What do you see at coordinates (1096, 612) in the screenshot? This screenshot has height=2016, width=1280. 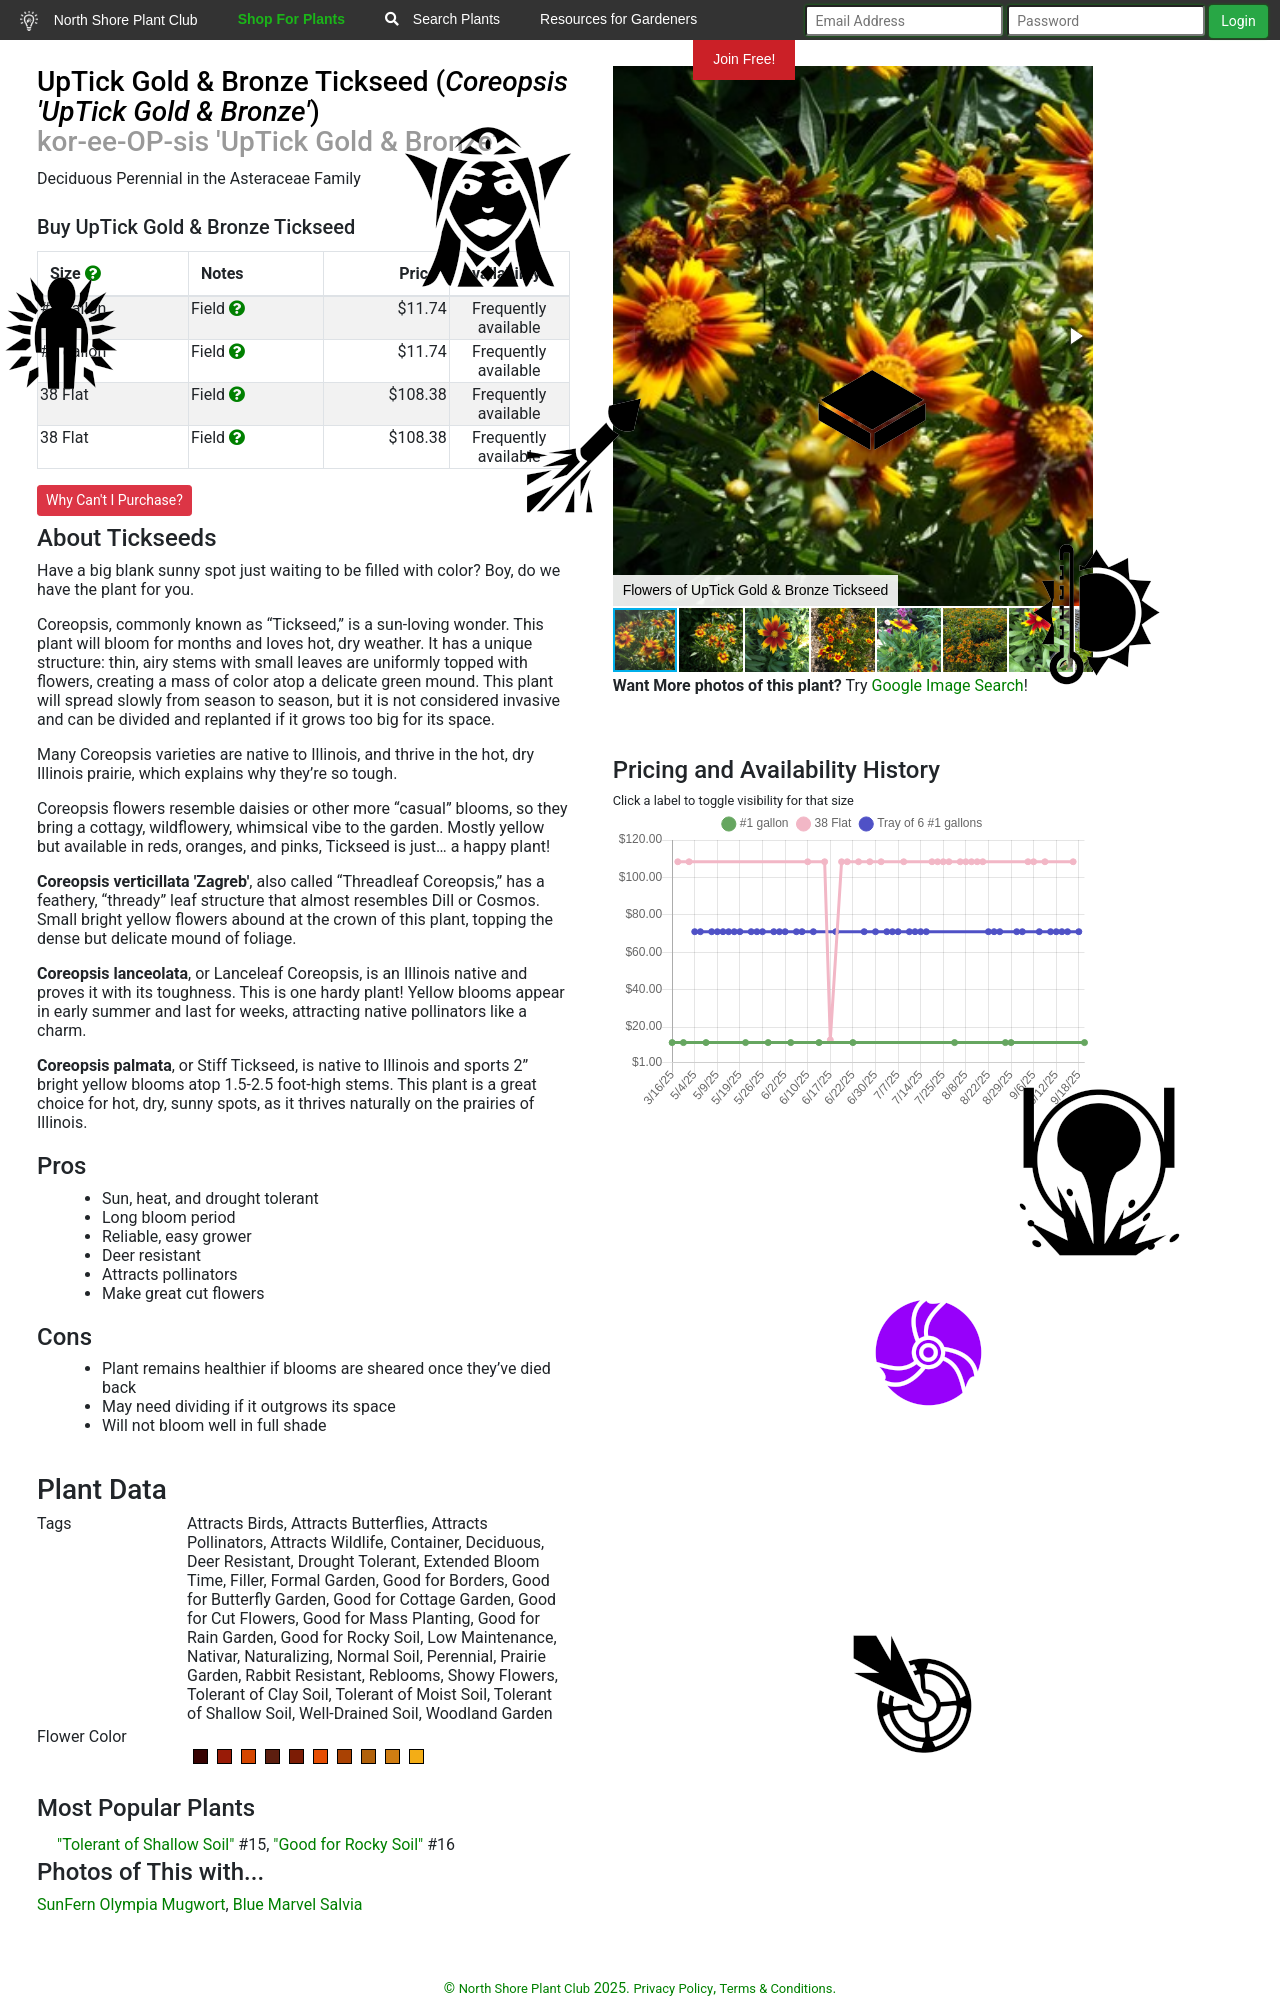 I see `view current temperature or weather conditions` at bounding box center [1096, 612].